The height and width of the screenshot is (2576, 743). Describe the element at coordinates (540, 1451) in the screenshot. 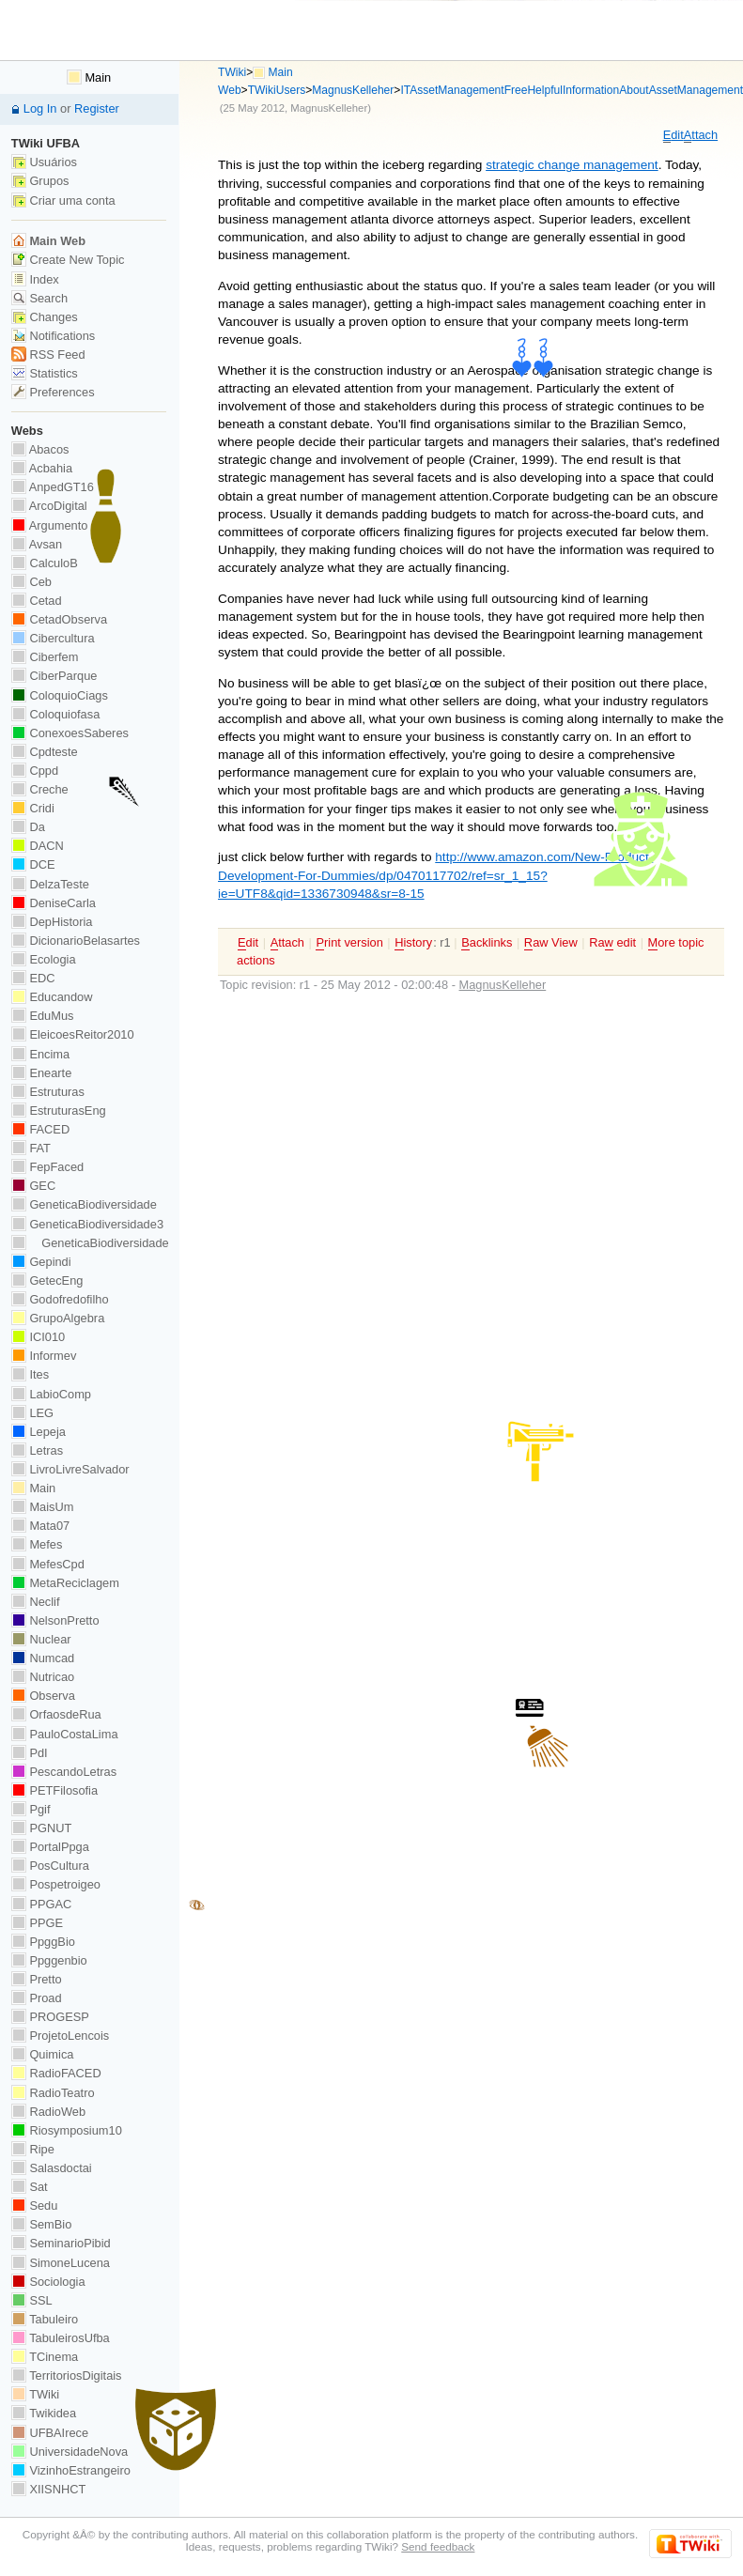

I see `select submachine gun weapon in game` at that location.